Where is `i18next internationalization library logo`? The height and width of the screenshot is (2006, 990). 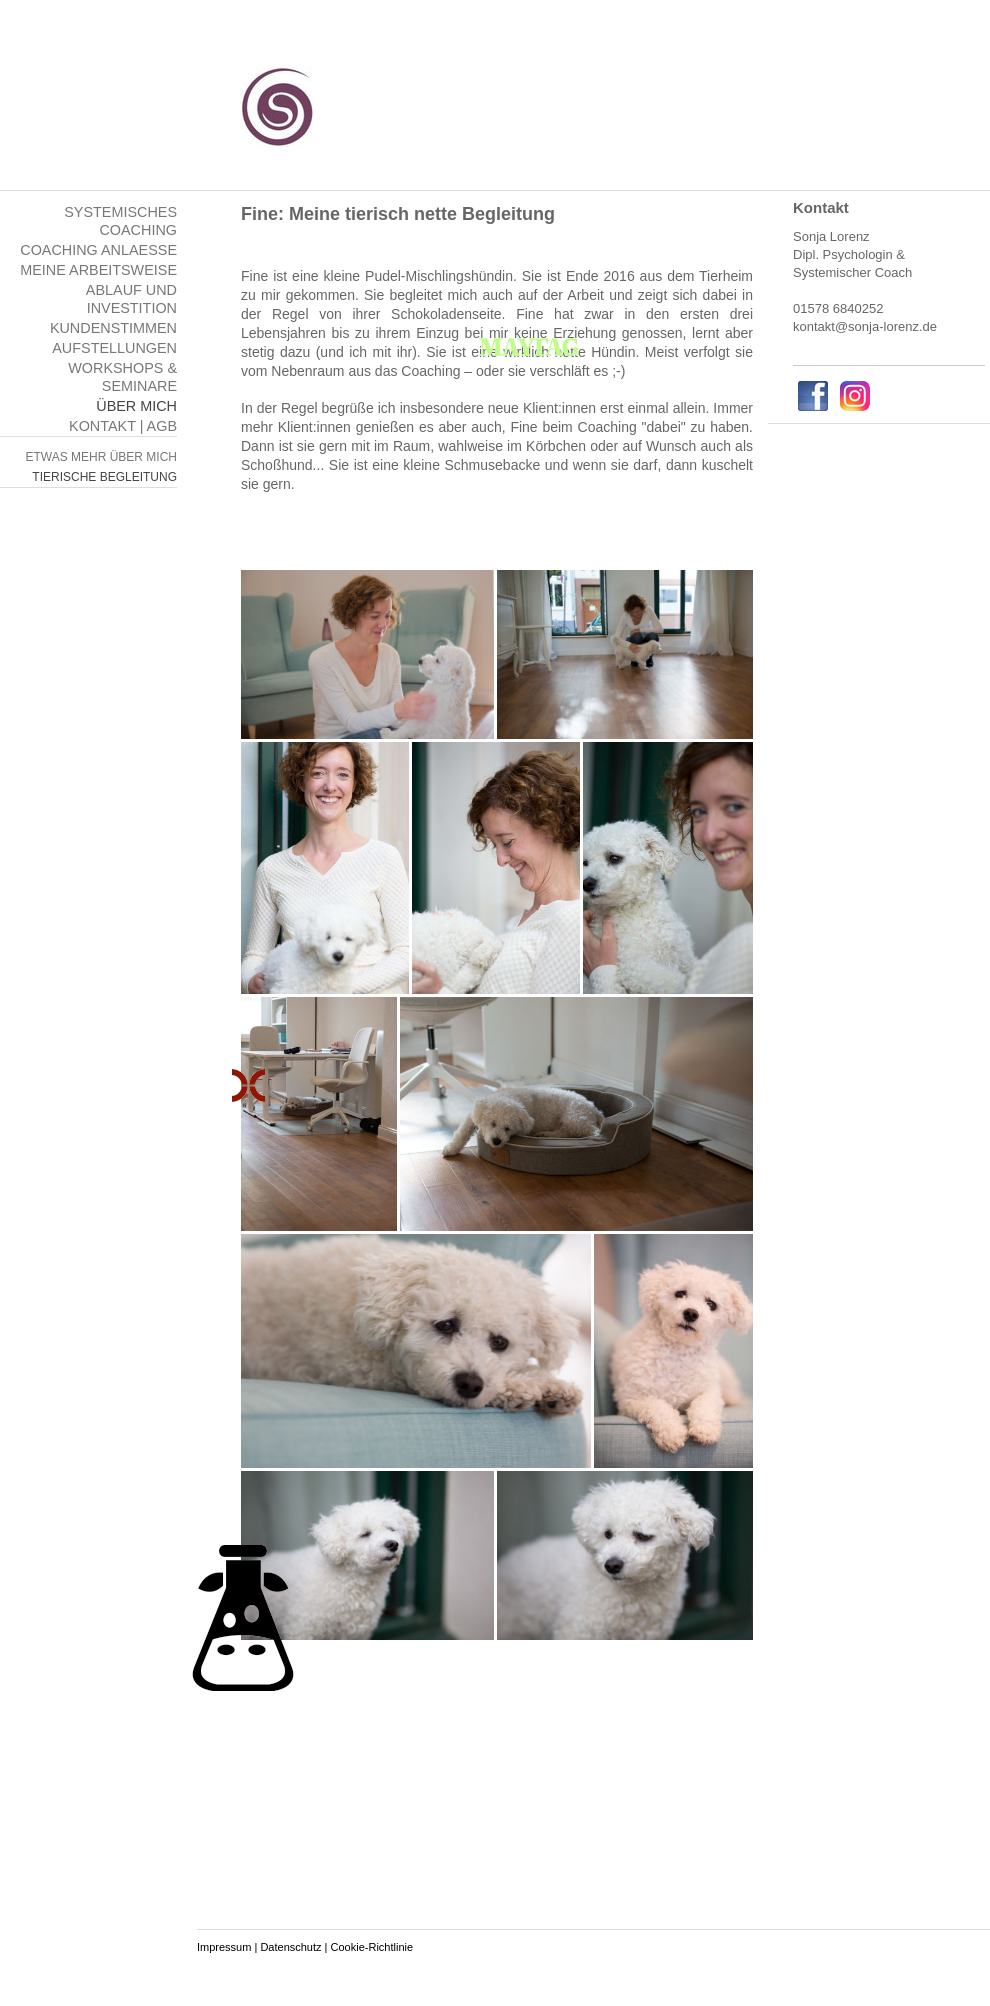 i18next internationalization library logo is located at coordinates (243, 1618).